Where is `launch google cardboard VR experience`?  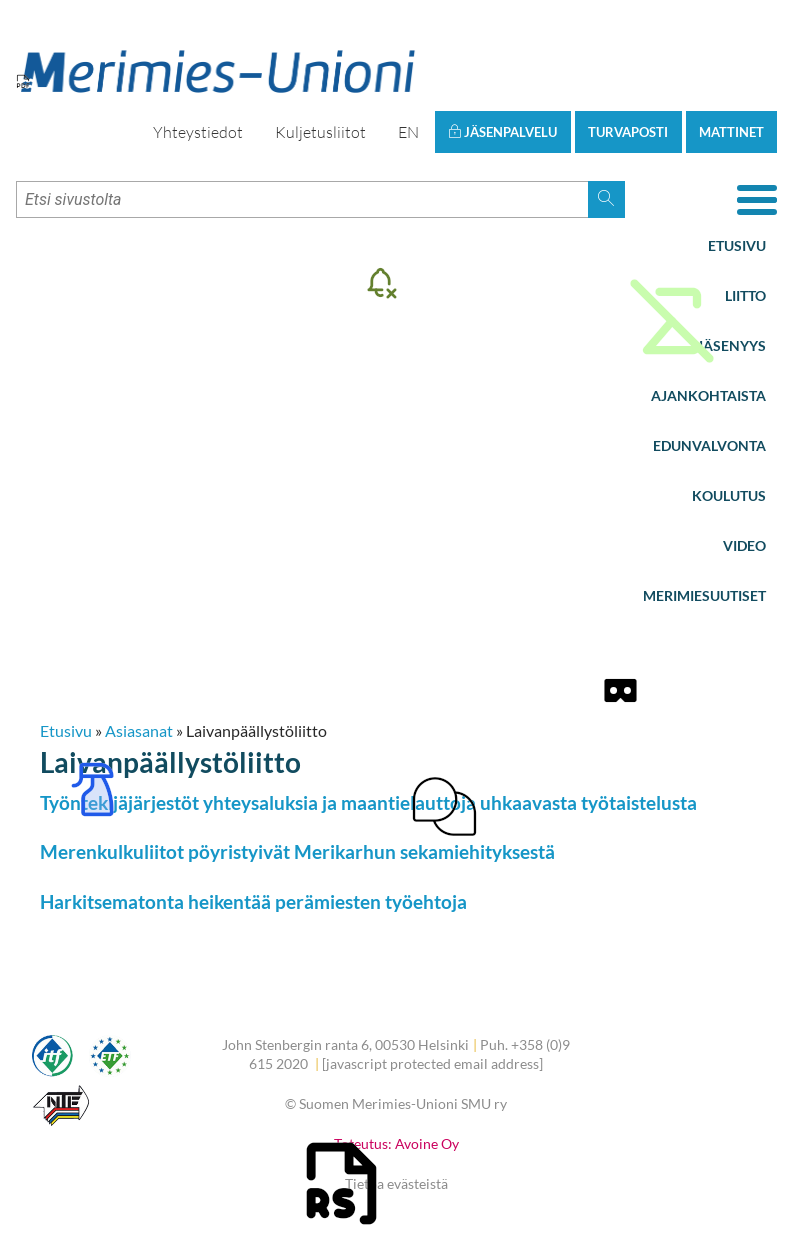
launch google cardboard VR experience is located at coordinates (620, 690).